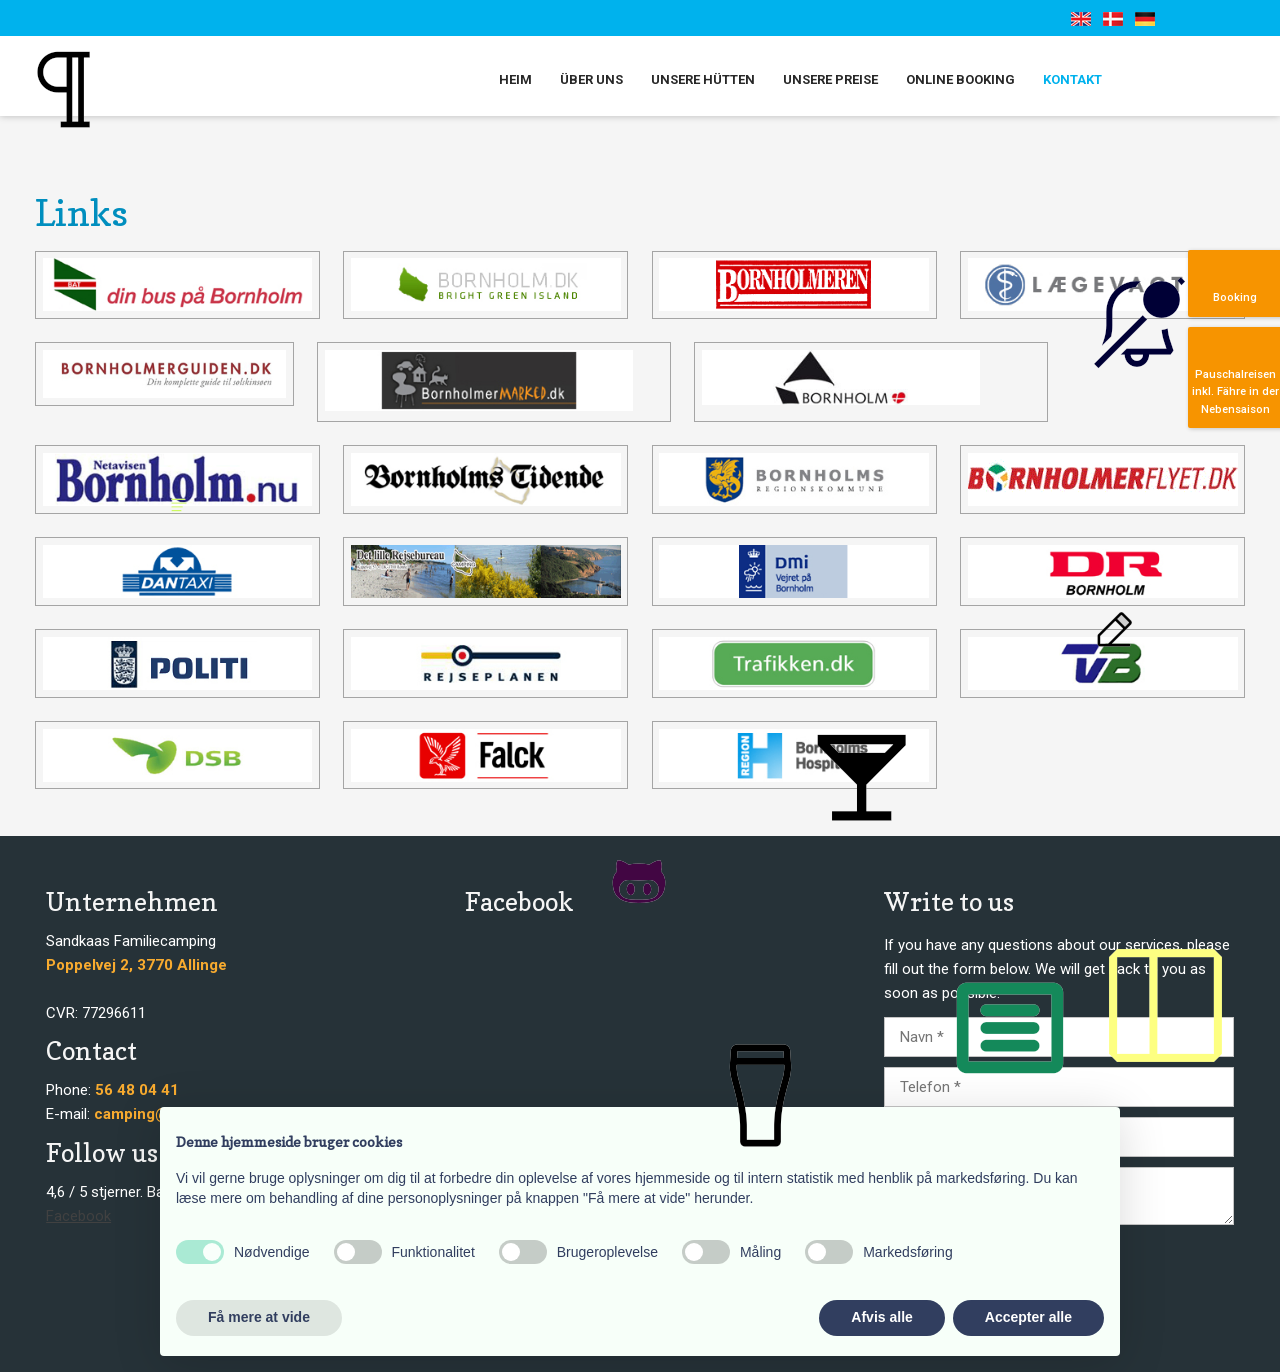  I want to click on browse wine or cocktail menu, so click(861, 777).